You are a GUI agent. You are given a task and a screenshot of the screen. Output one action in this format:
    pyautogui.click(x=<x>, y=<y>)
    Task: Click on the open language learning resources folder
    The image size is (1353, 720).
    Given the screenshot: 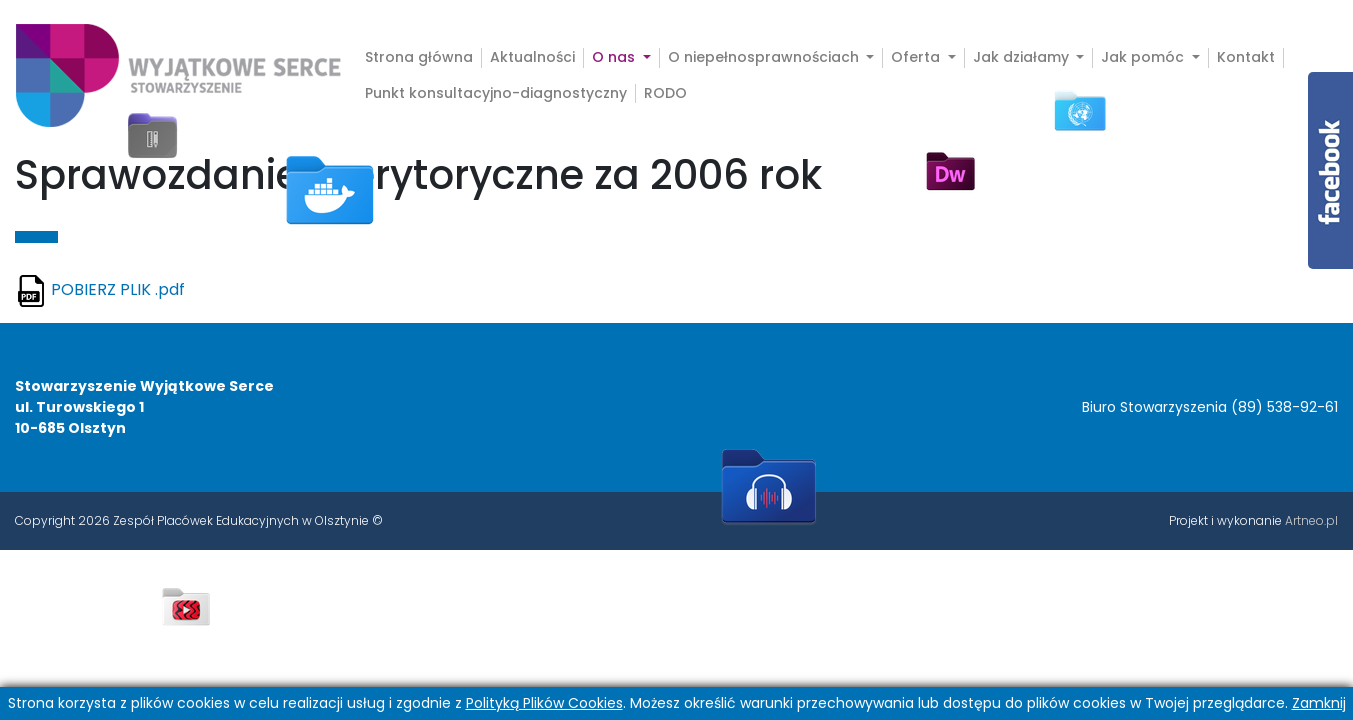 What is the action you would take?
    pyautogui.click(x=1080, y=112)
    